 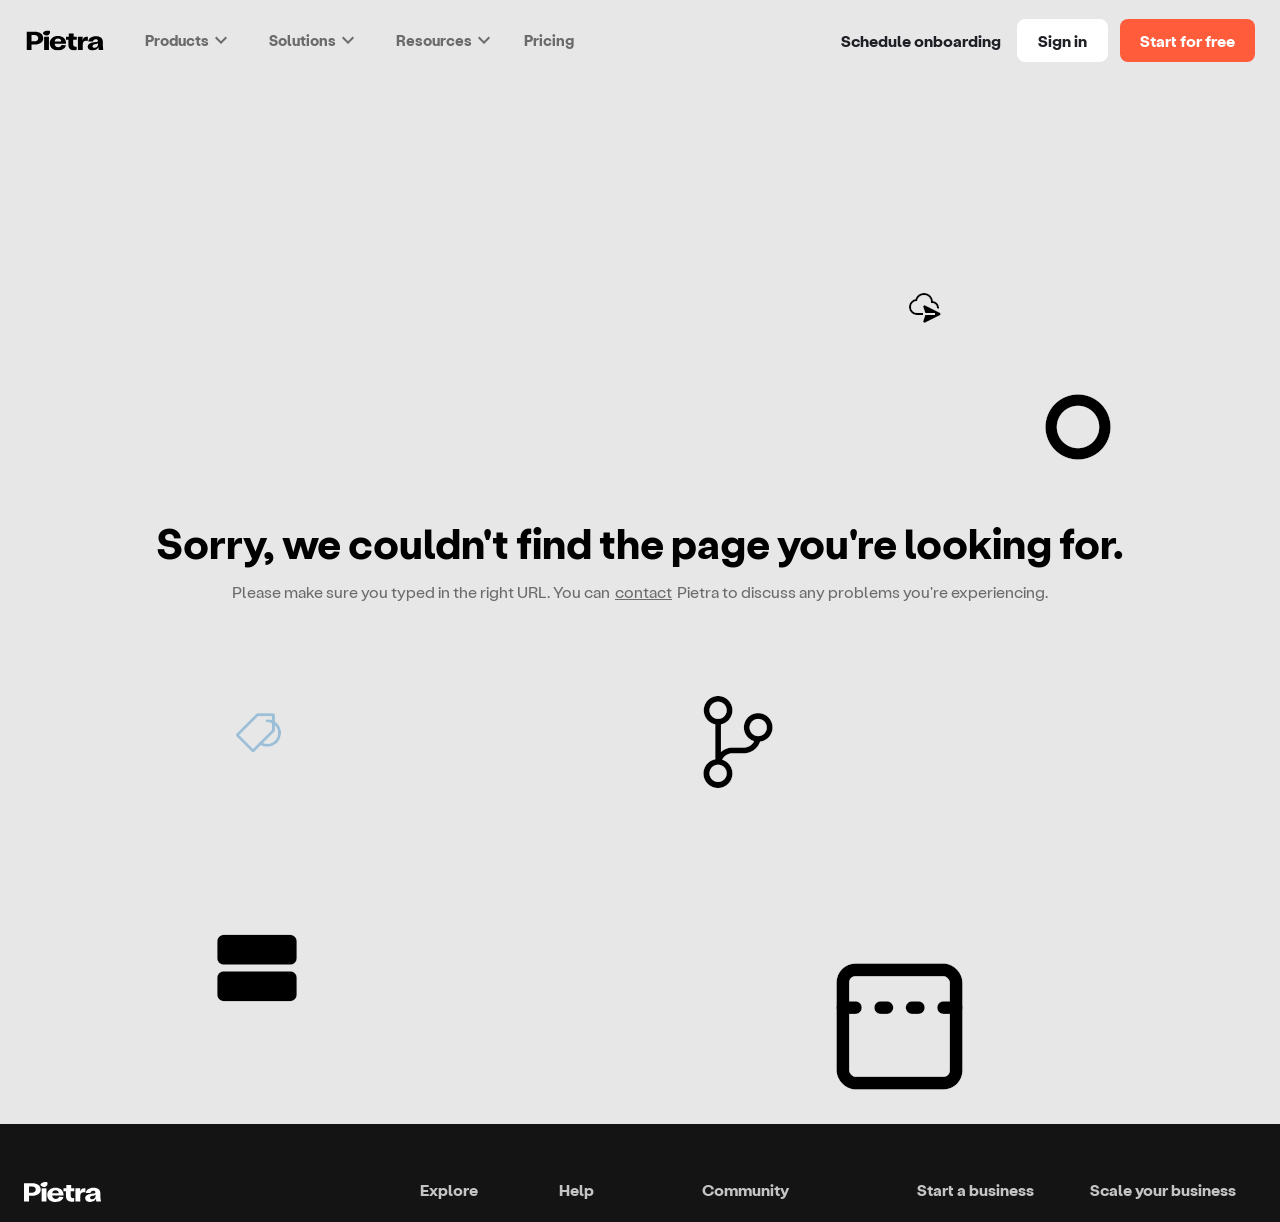 What do you see at coordinates (899, 1026) in the screenshot?
I see `toggle optional top panel visibility` at bounding box center [899, 1026].